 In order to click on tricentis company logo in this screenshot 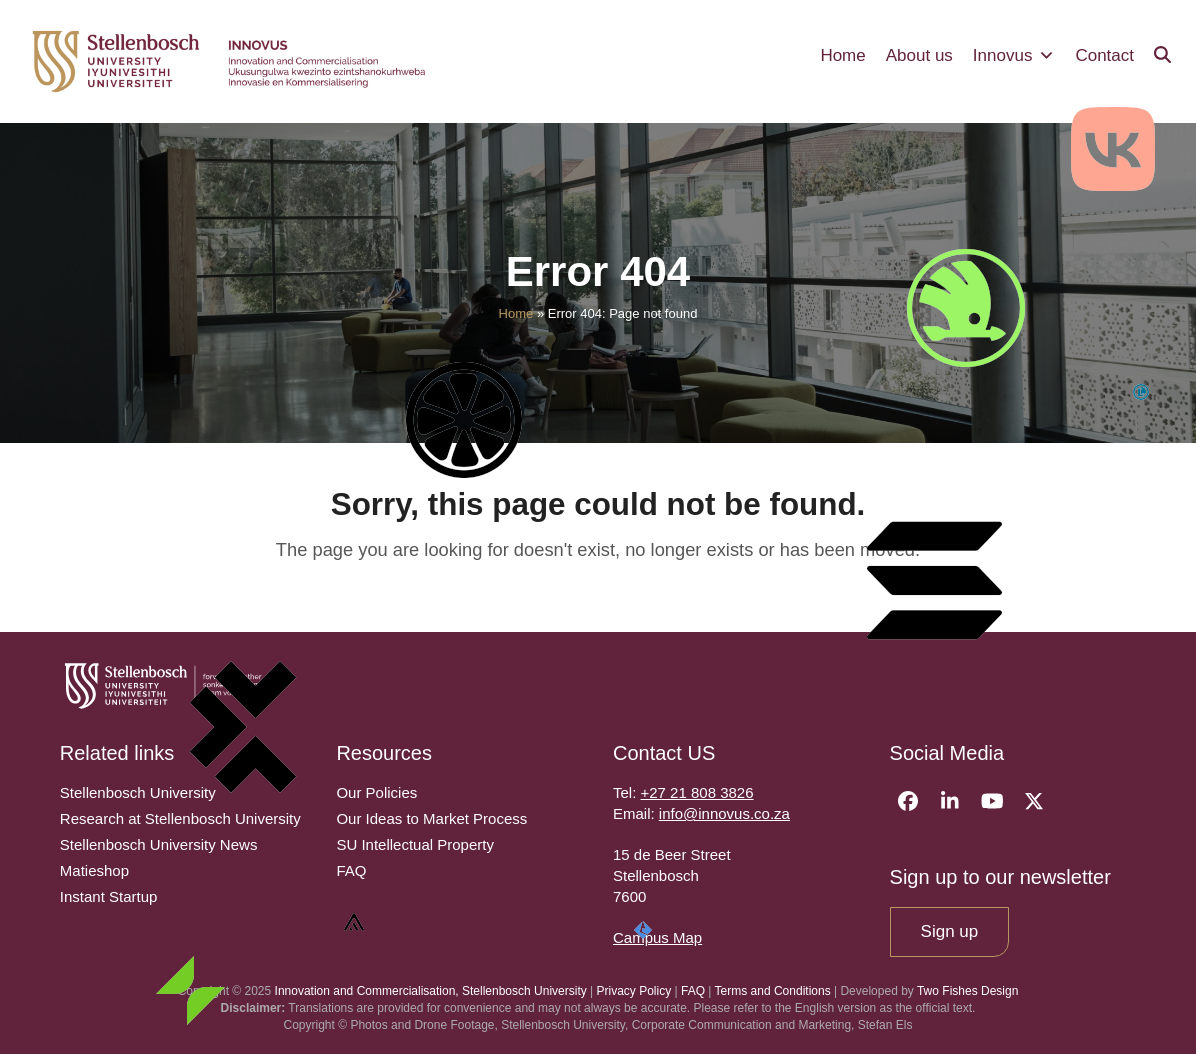, I will do `click(243, 727)`.